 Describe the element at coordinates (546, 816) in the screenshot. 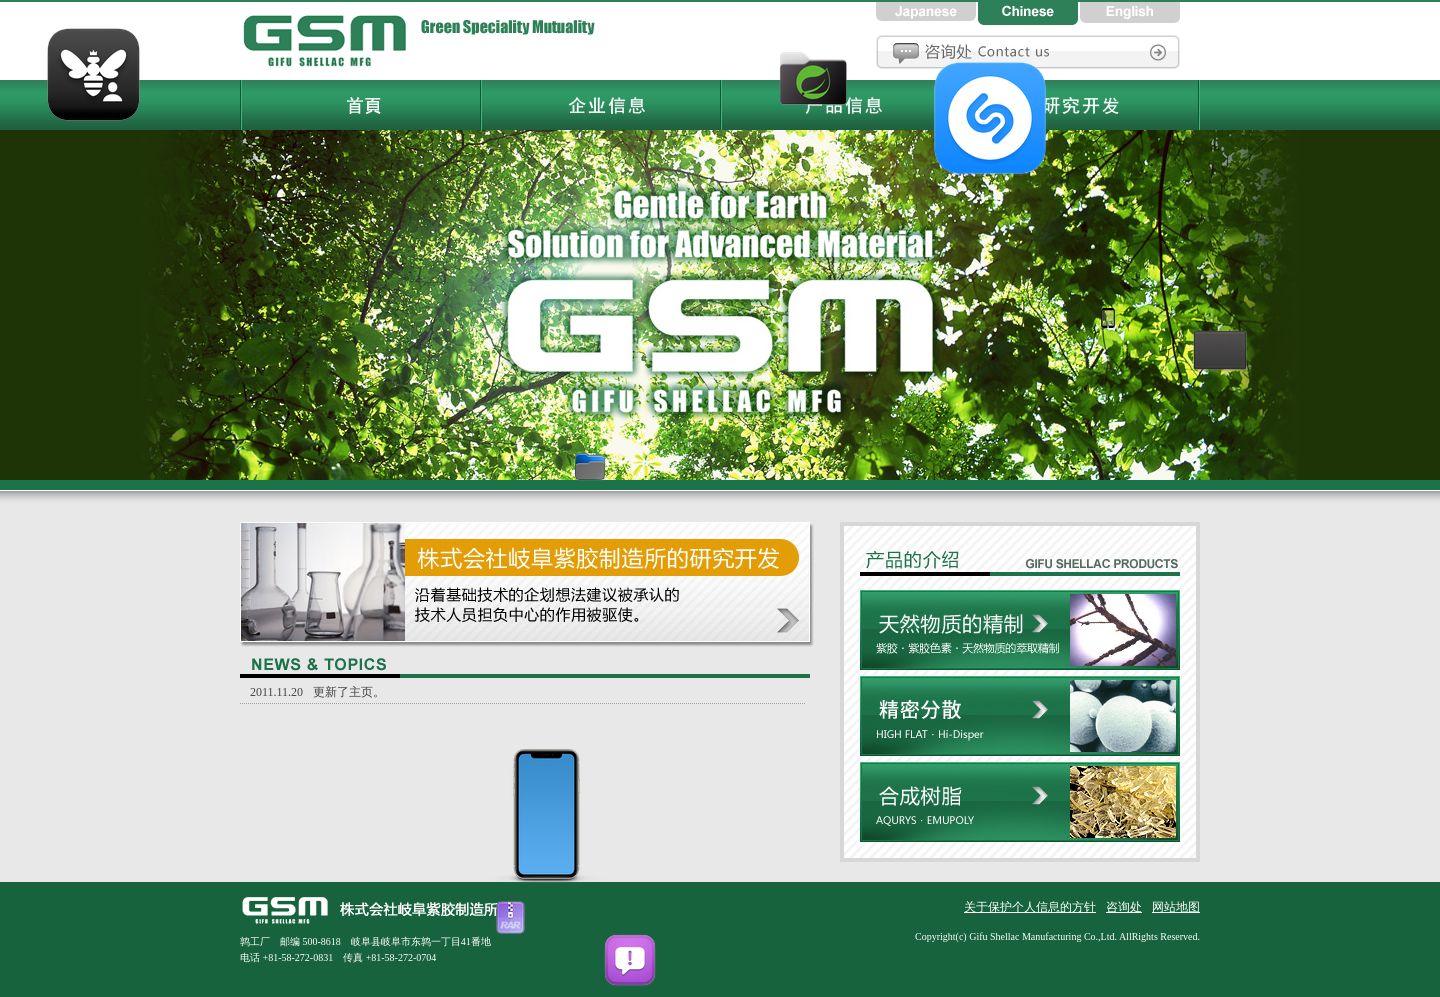

I see `iPhone 11 device icon` at that location.